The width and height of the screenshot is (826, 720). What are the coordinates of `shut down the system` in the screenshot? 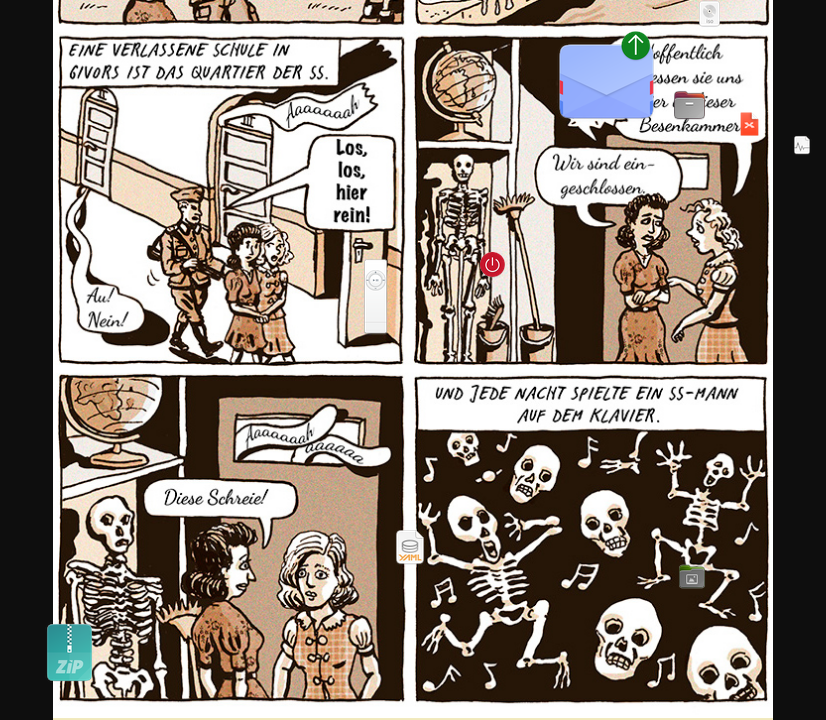 It's located at (493, 265).